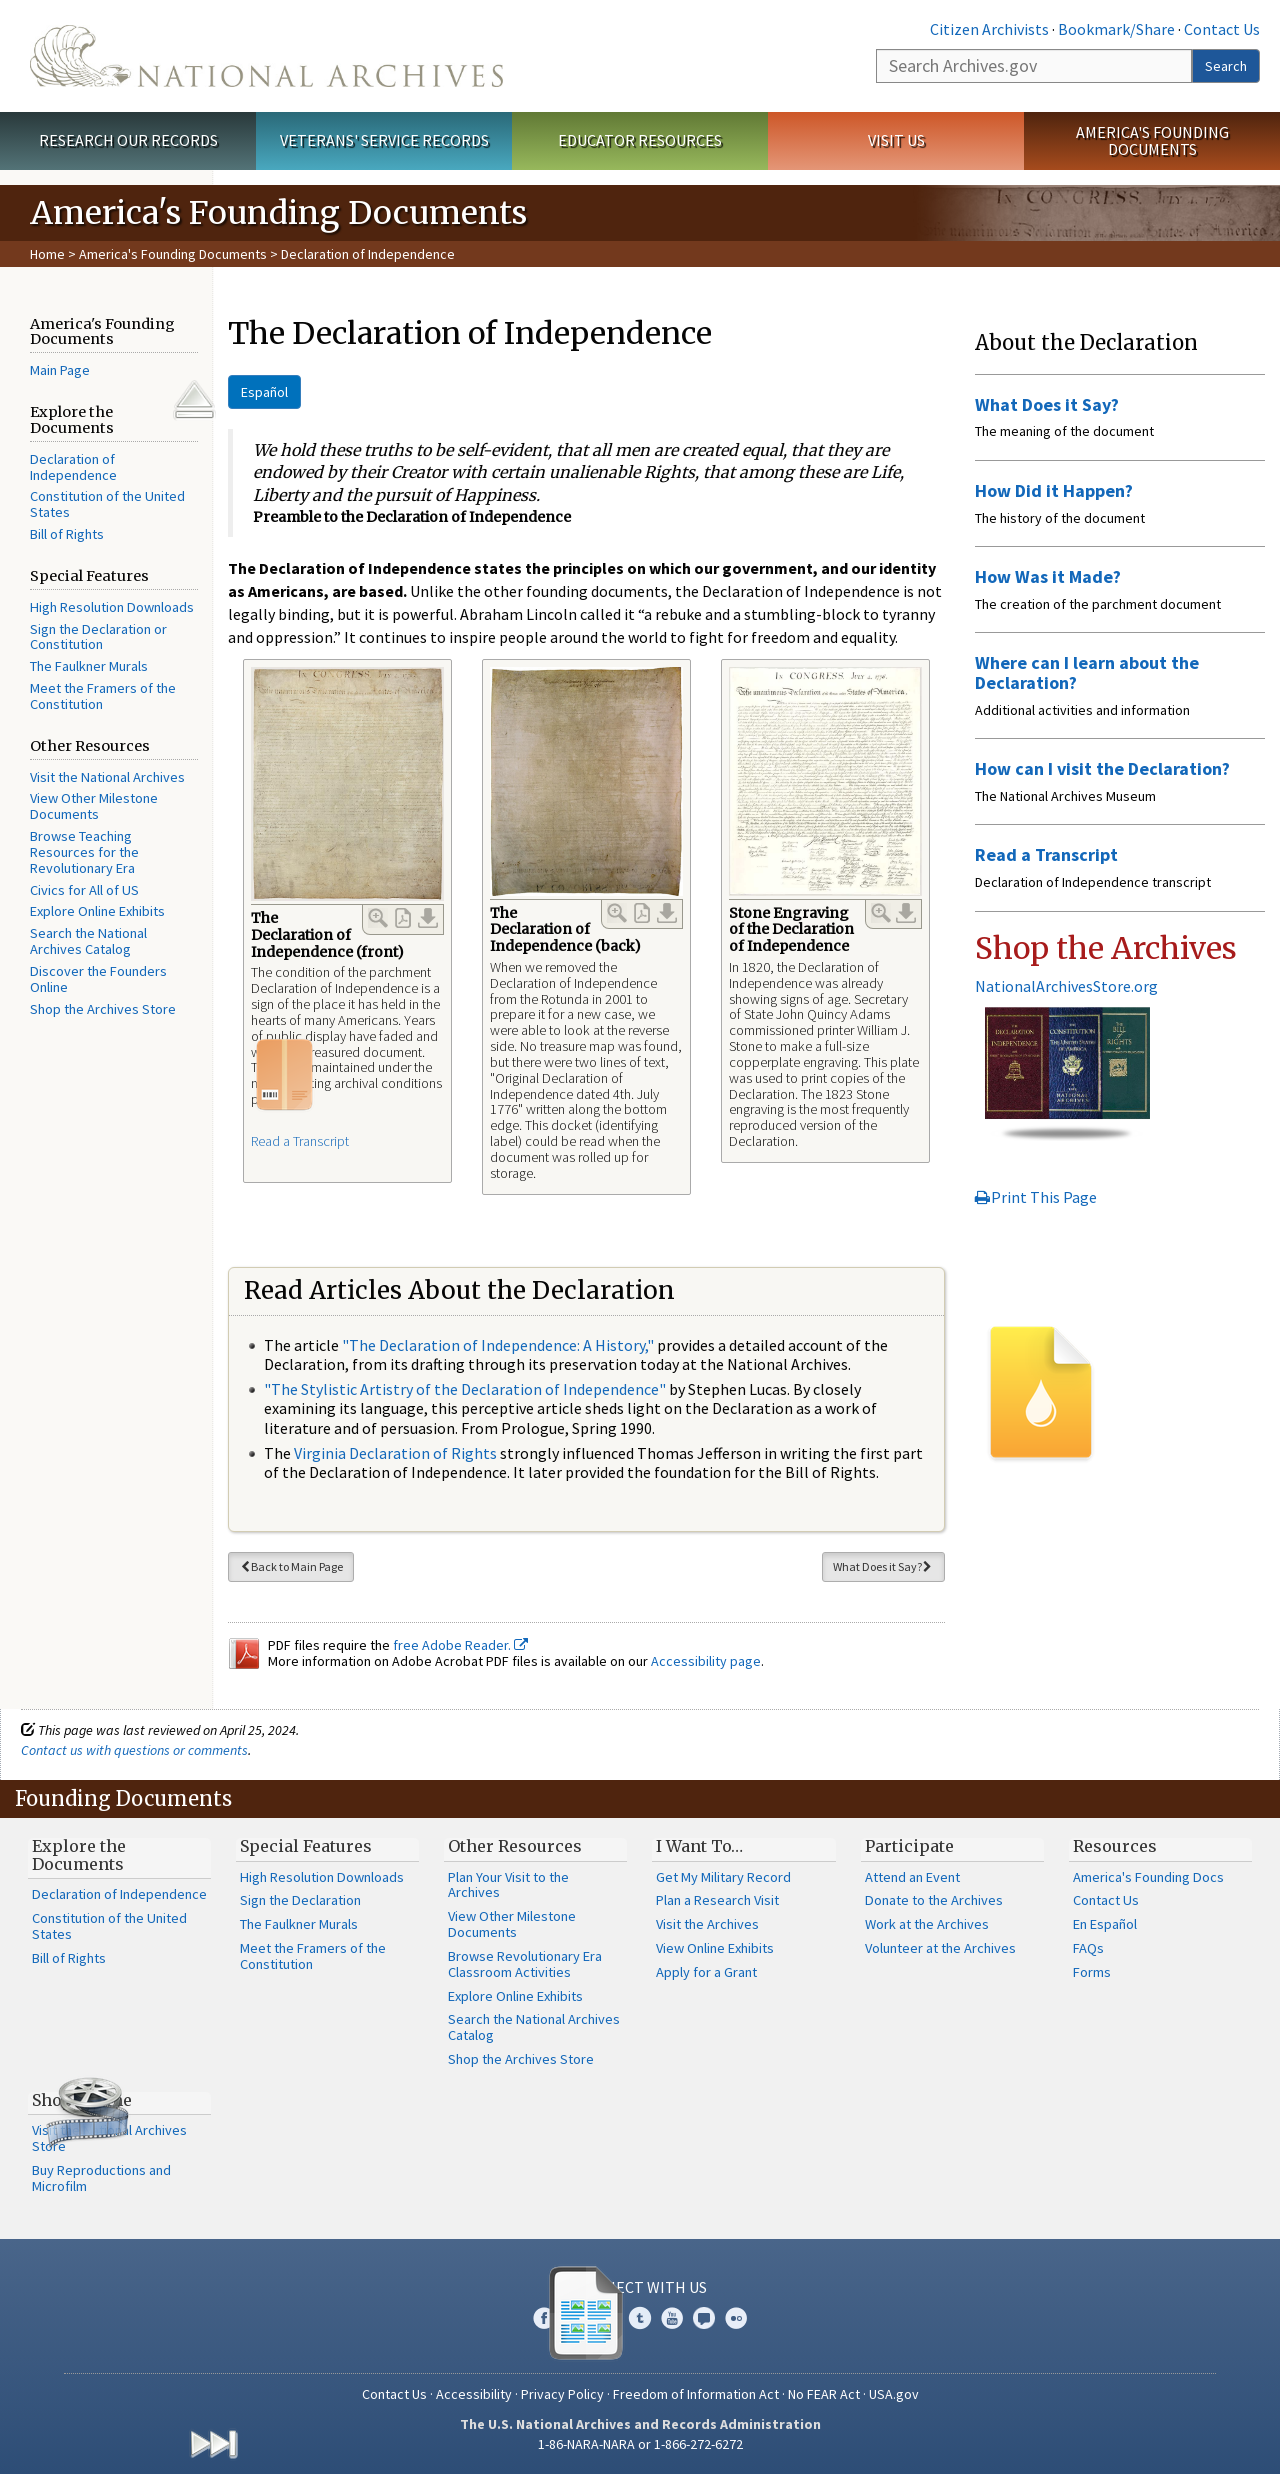 The width and height of the screenshot is (1280, 2474). I want to click on skip to the next track or media item, so click(213, 2443).